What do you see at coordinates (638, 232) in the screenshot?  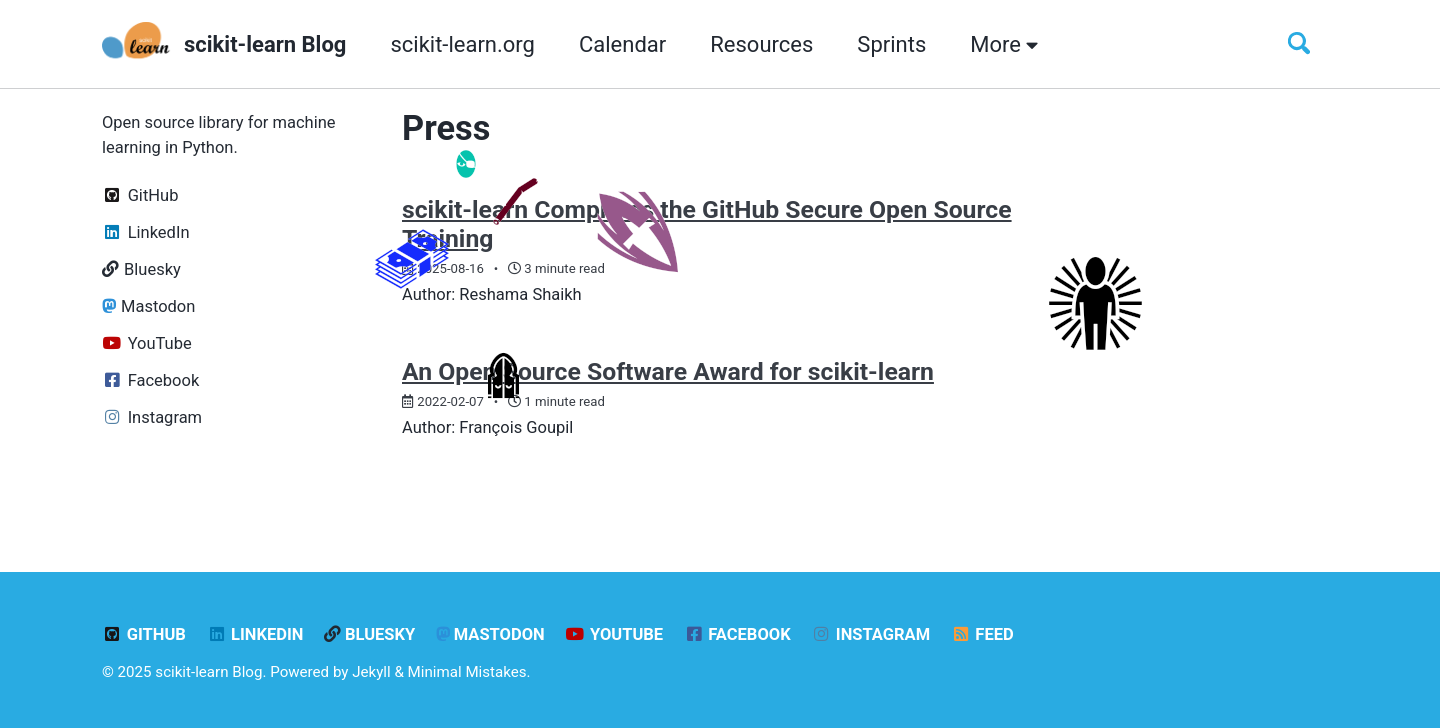 I see `throw or launch a dagger attack` at bounding box center [638, 232].